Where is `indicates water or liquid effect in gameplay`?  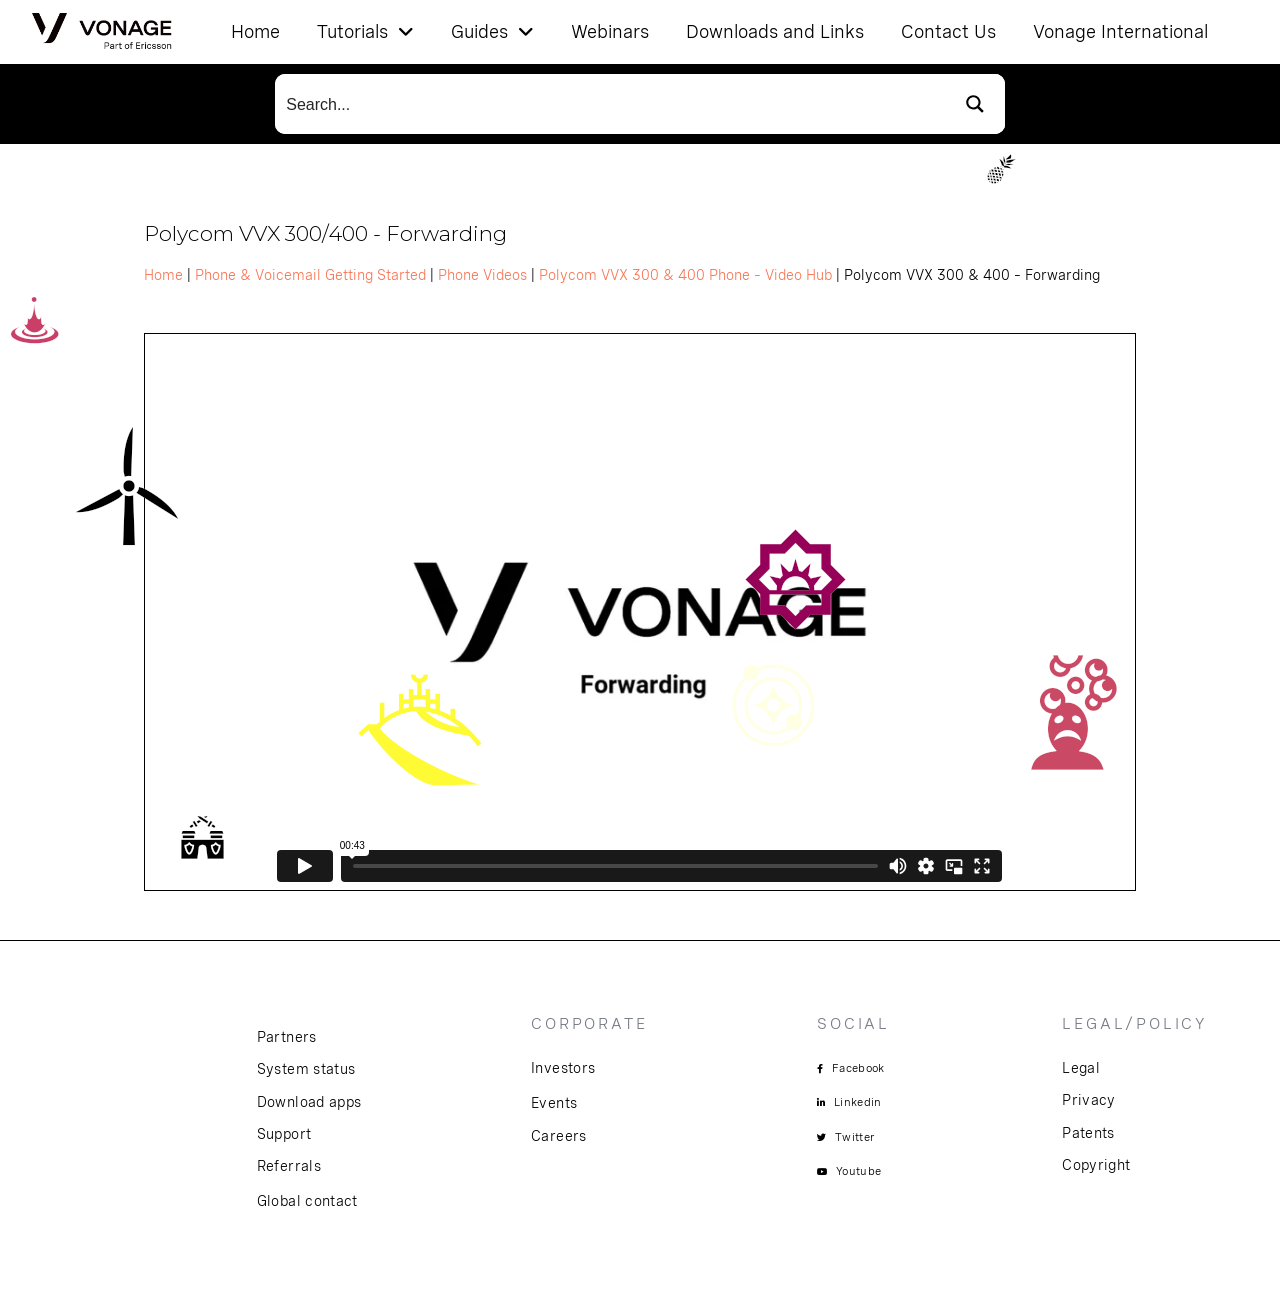
indicates water or liquid effect in gameplay is located at coordinates (35, 321).